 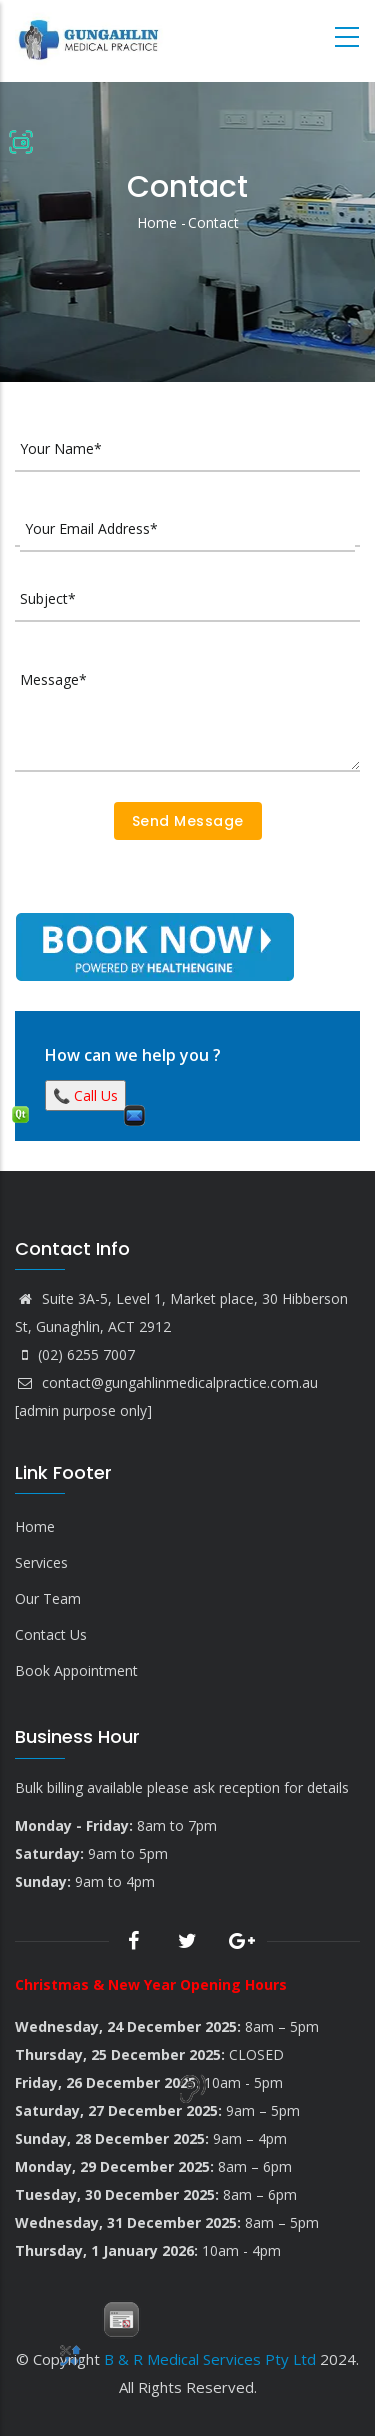 What do you see at coordinates (192, 2089) in the screenshot?
I see `access hearing accessibility settings` at bounding box center [192, 2089].